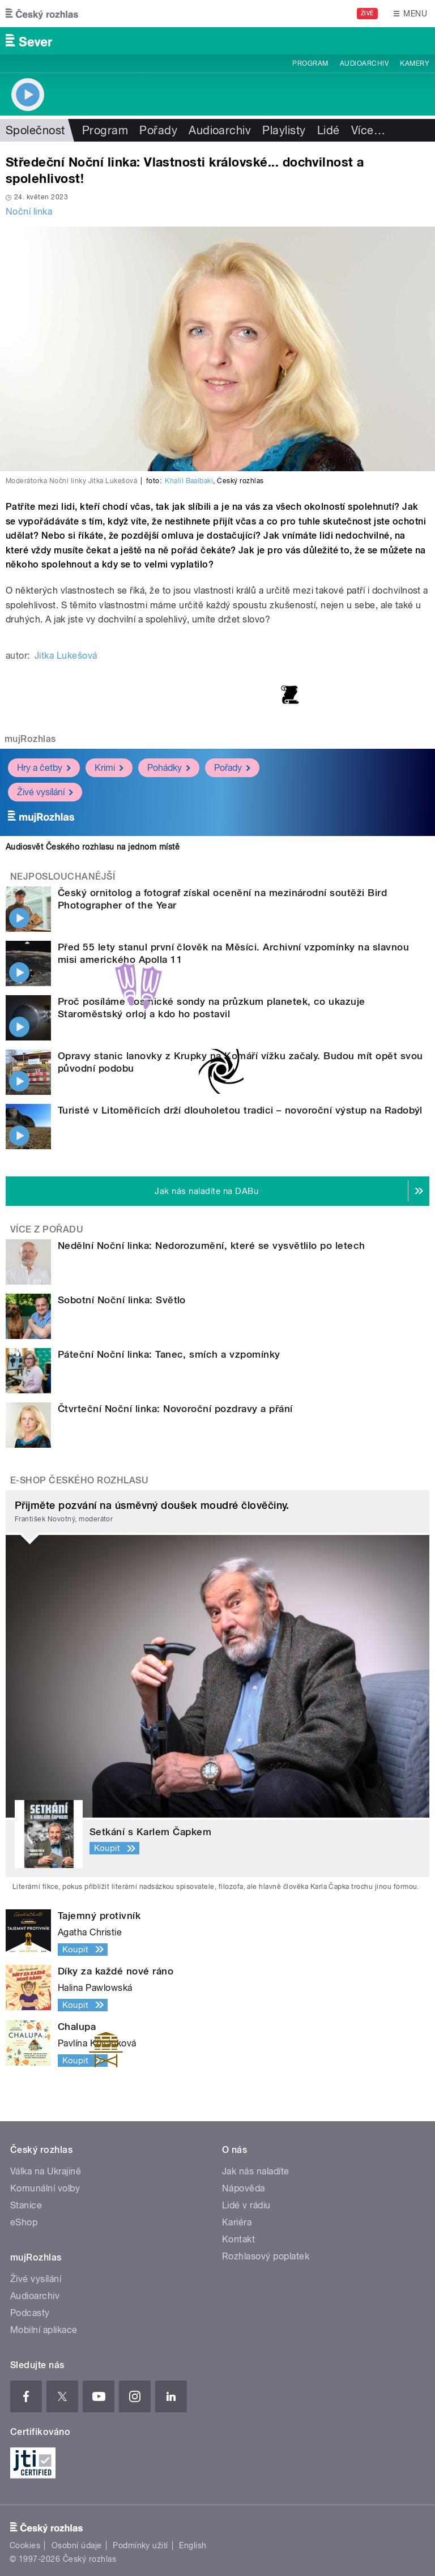 This screenshot has height=2576, width=435. What do you see at coordinates (221, 1071) in the screenshot?
I see `spy or stealth game mode` at bounding box center [221, 1071].